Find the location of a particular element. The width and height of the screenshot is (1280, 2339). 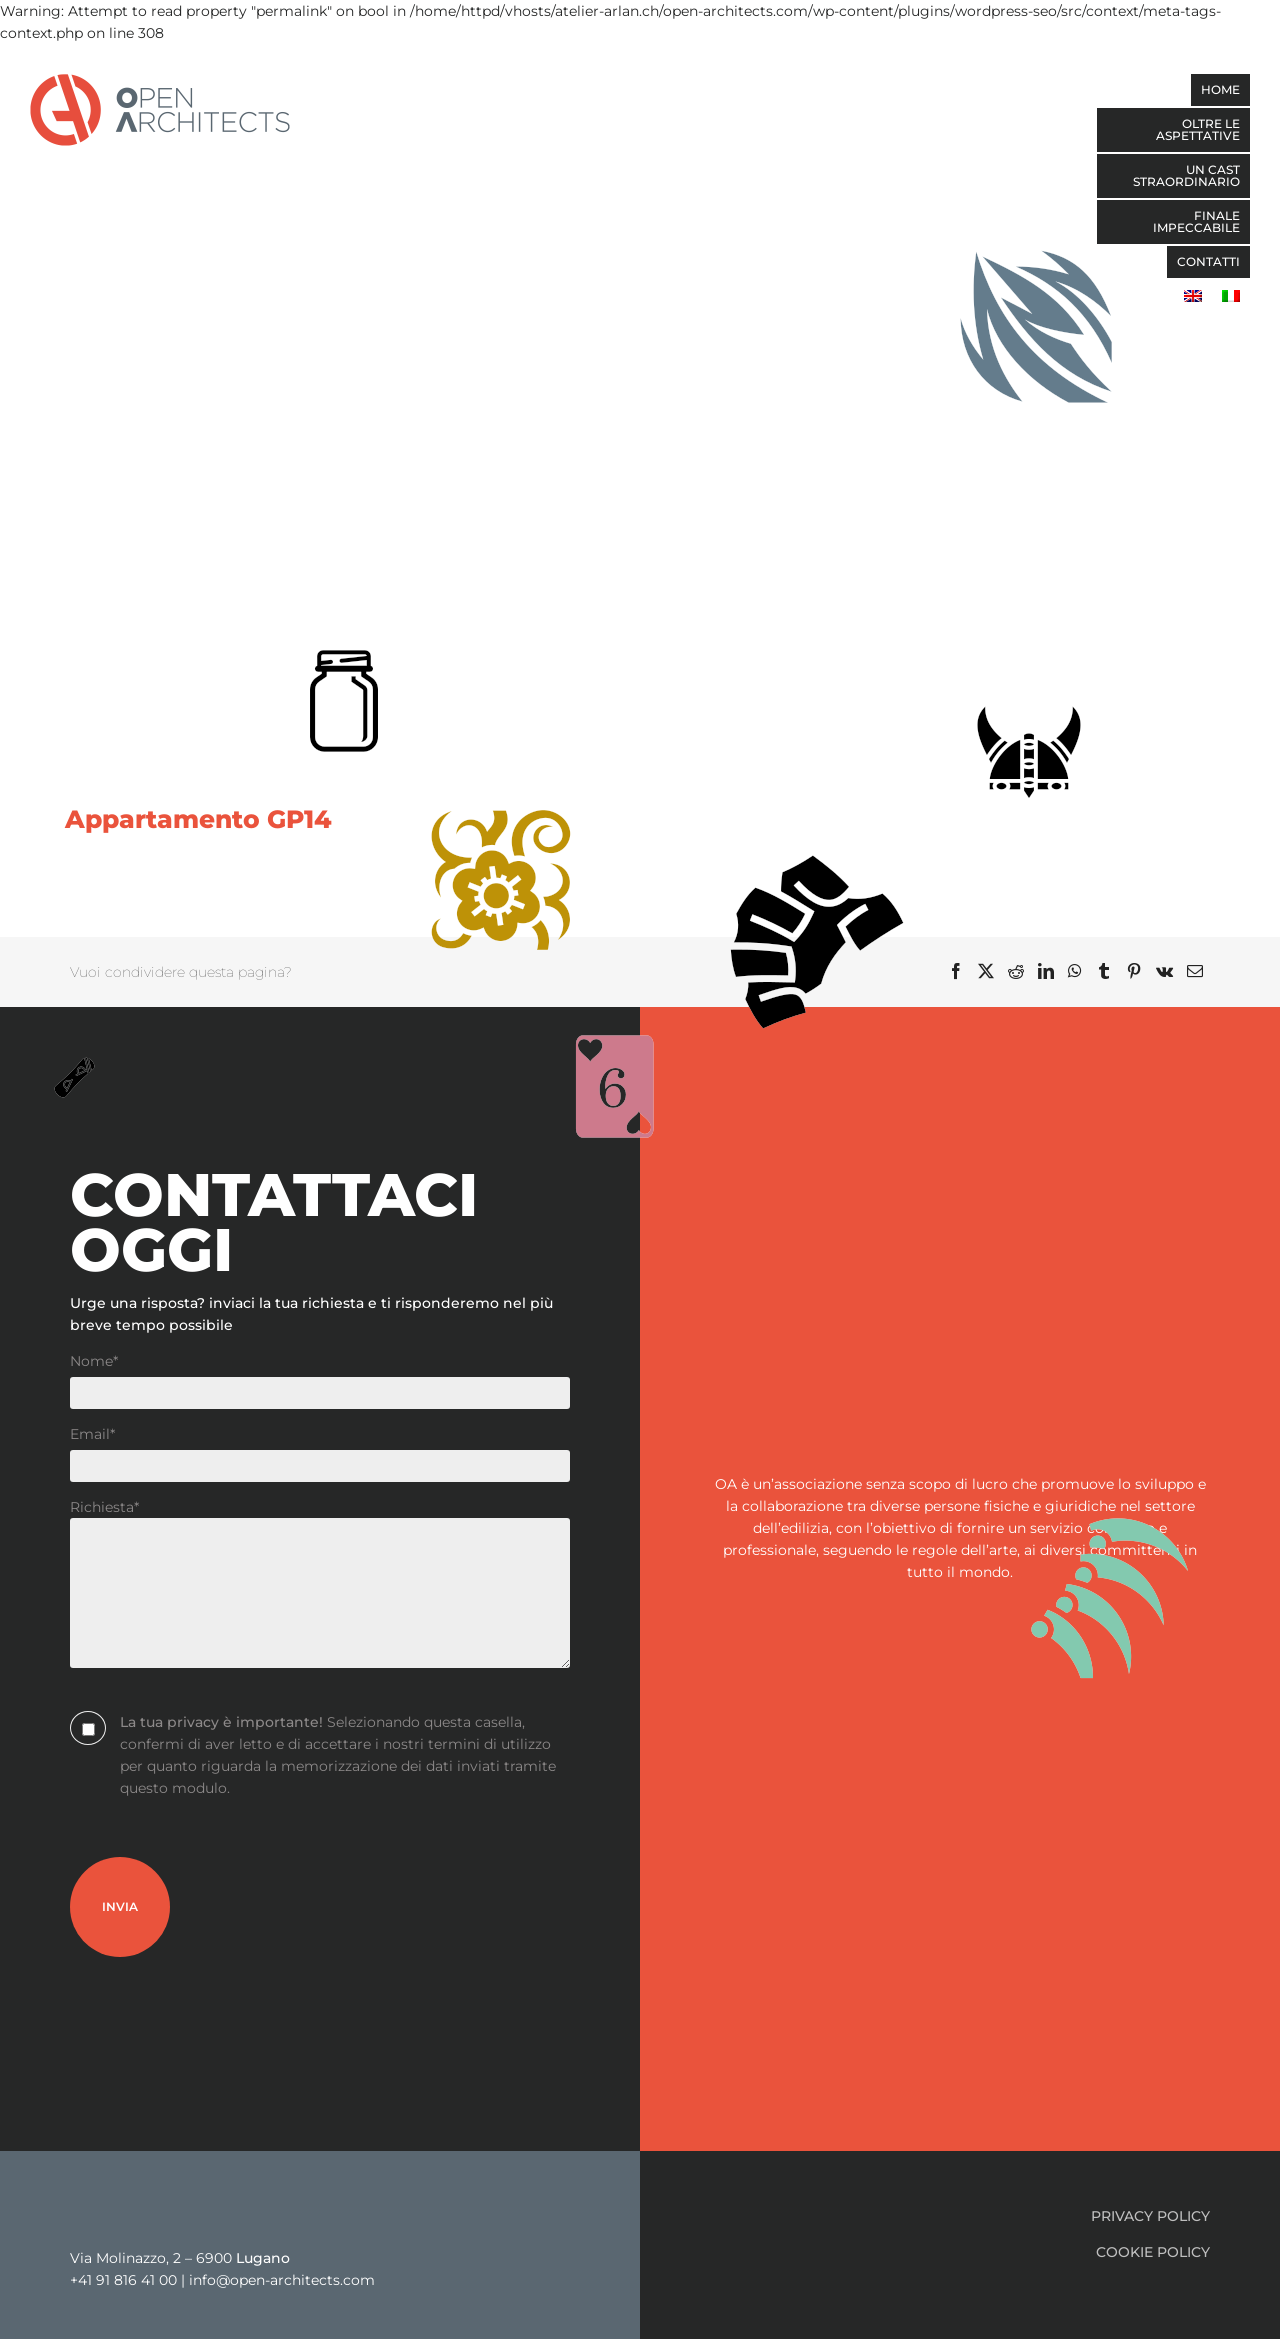

indicates wind or air movement effect is located at coordinates (1036, 326).